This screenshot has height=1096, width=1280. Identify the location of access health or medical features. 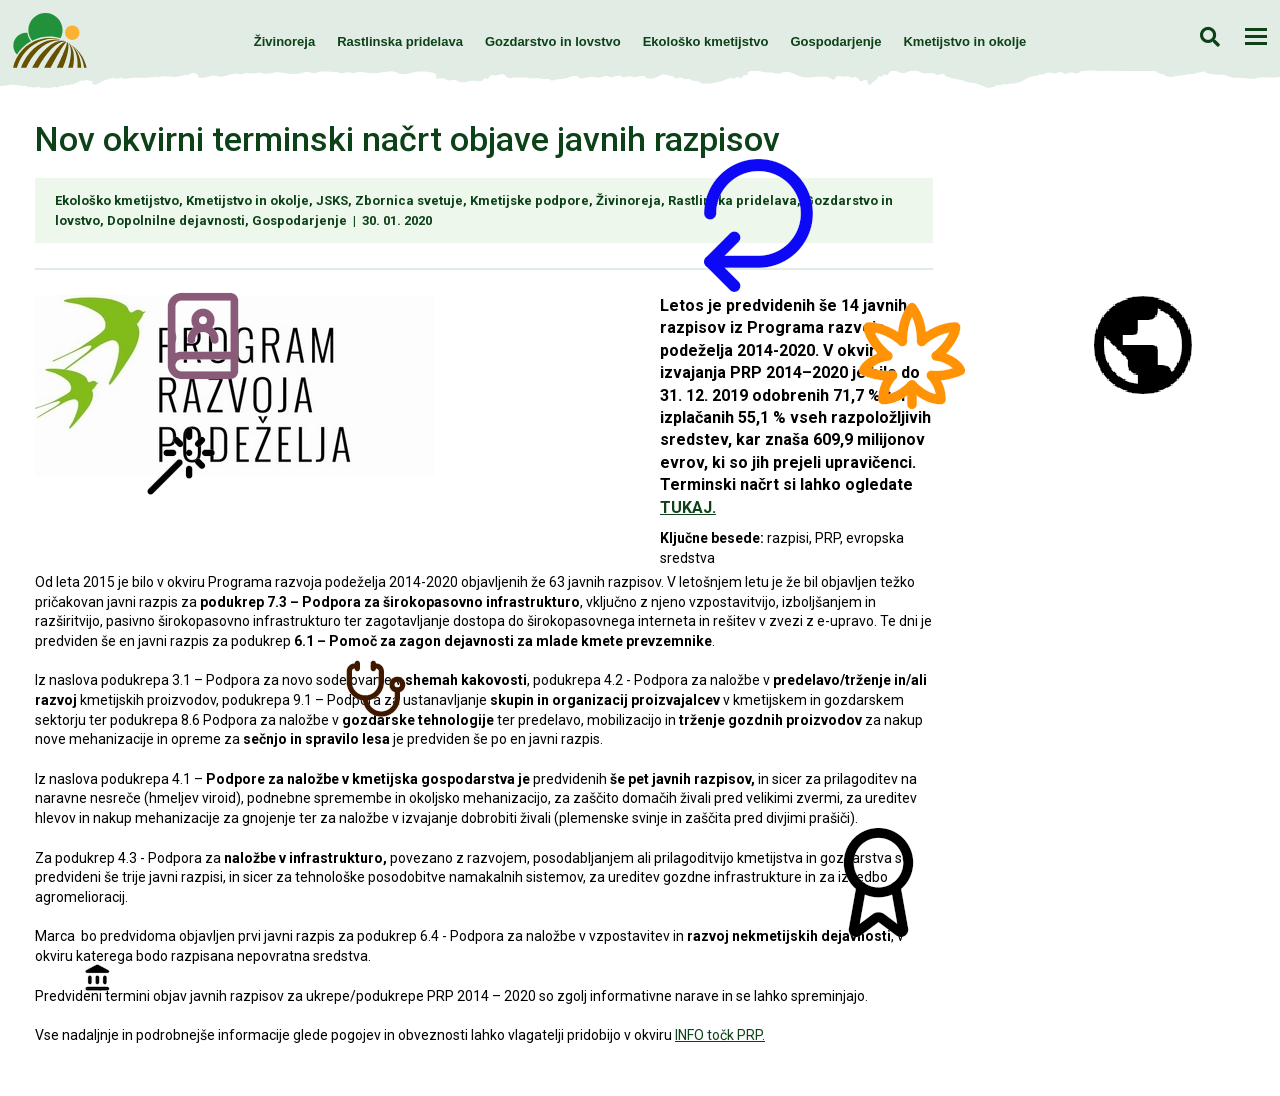
(376, 690).